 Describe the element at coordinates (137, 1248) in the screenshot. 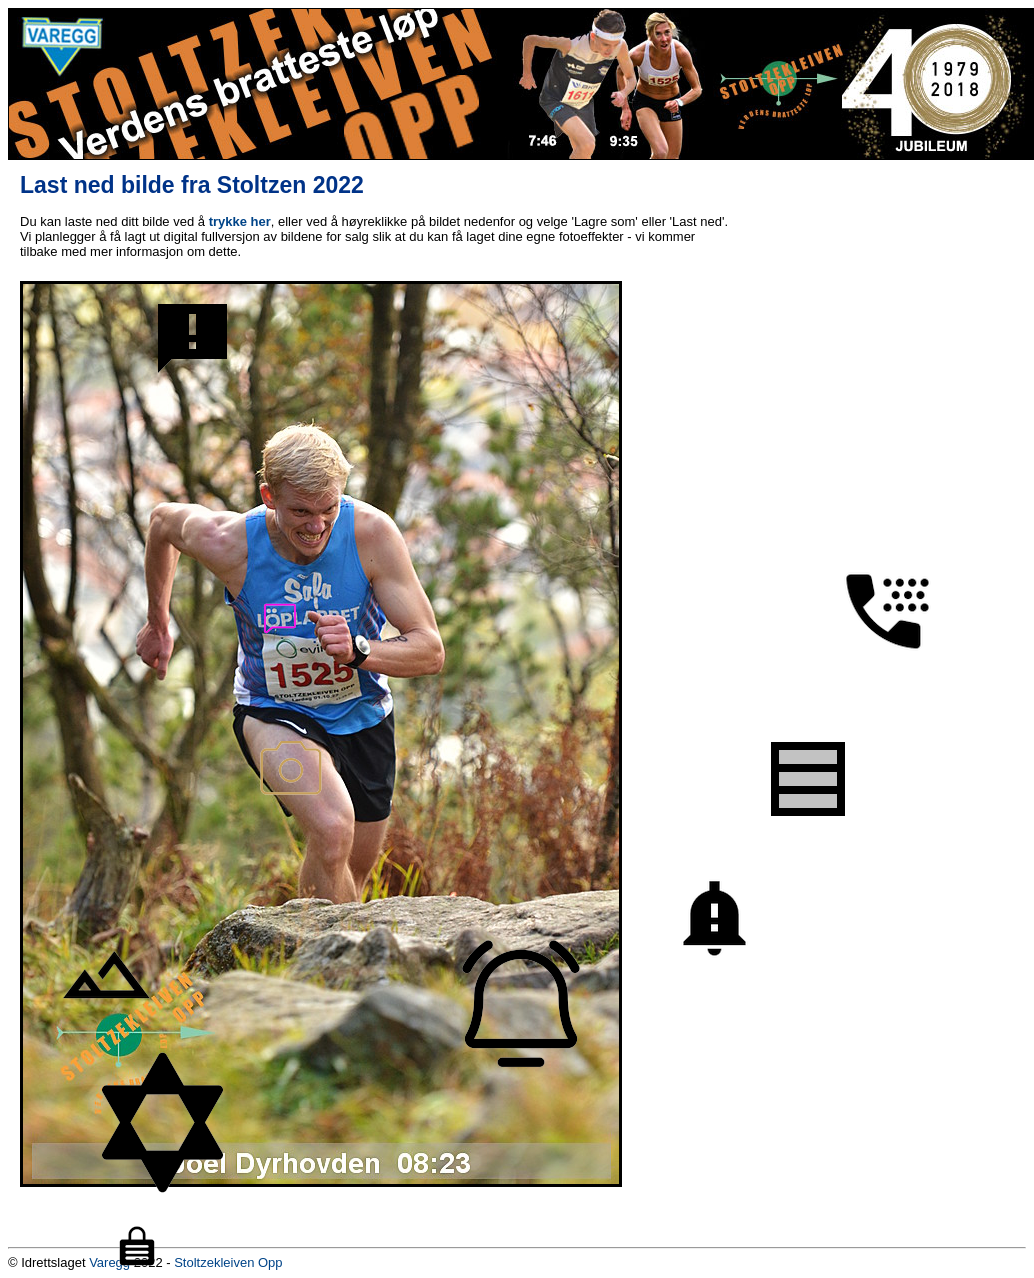

I see `secure or locked content` at that location.